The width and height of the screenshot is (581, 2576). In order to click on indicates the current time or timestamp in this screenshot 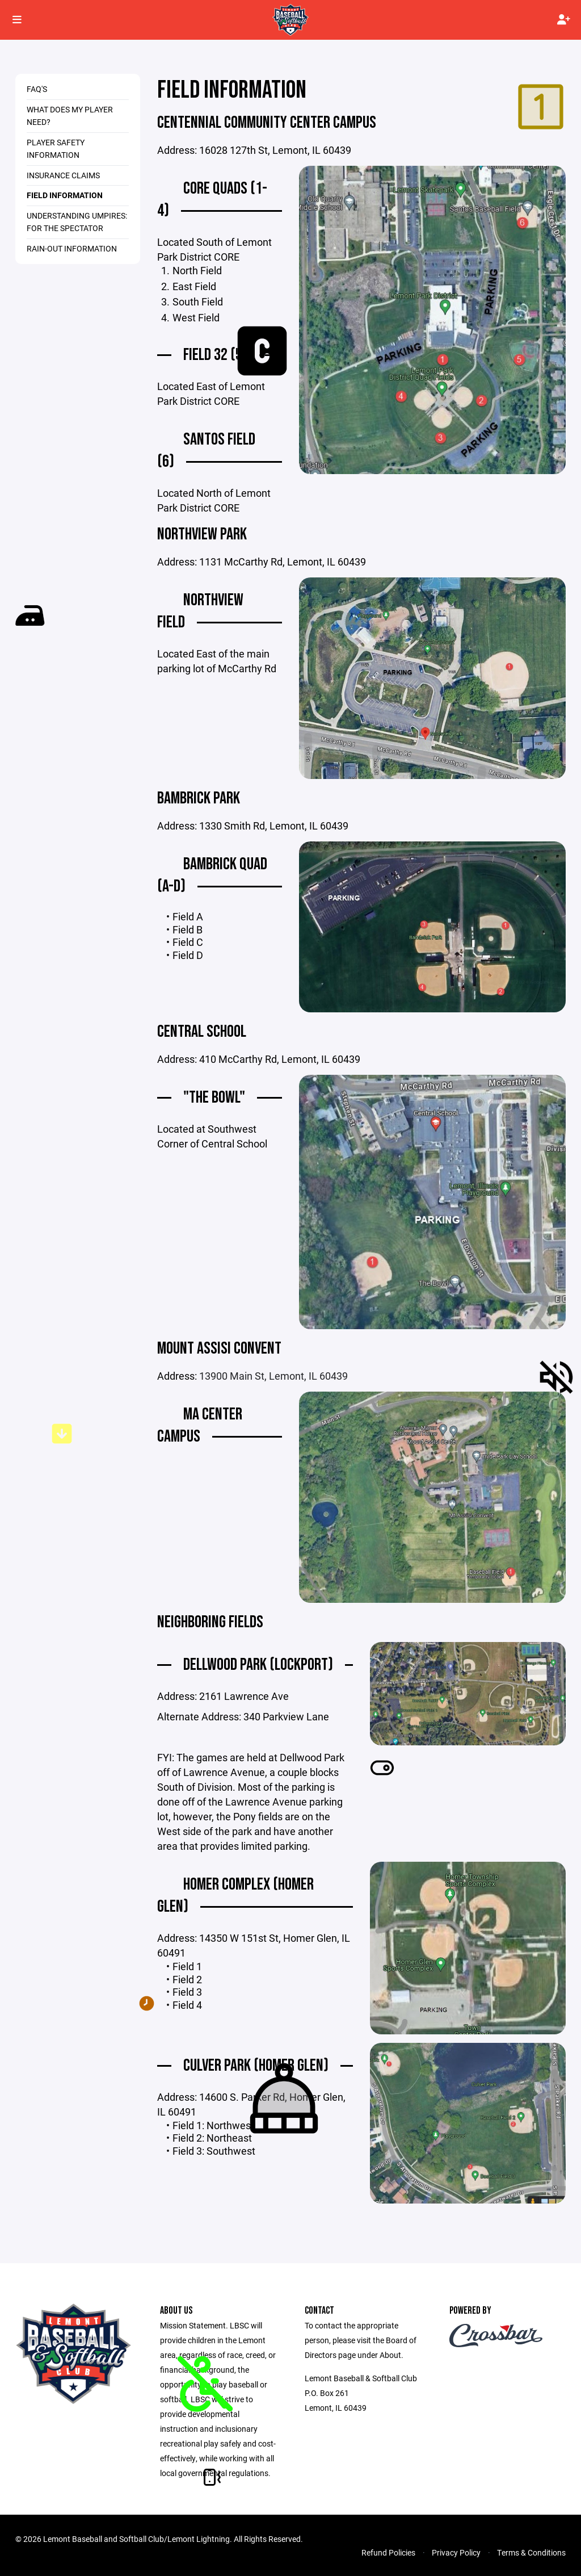, I will do `click(146, 2003)`.